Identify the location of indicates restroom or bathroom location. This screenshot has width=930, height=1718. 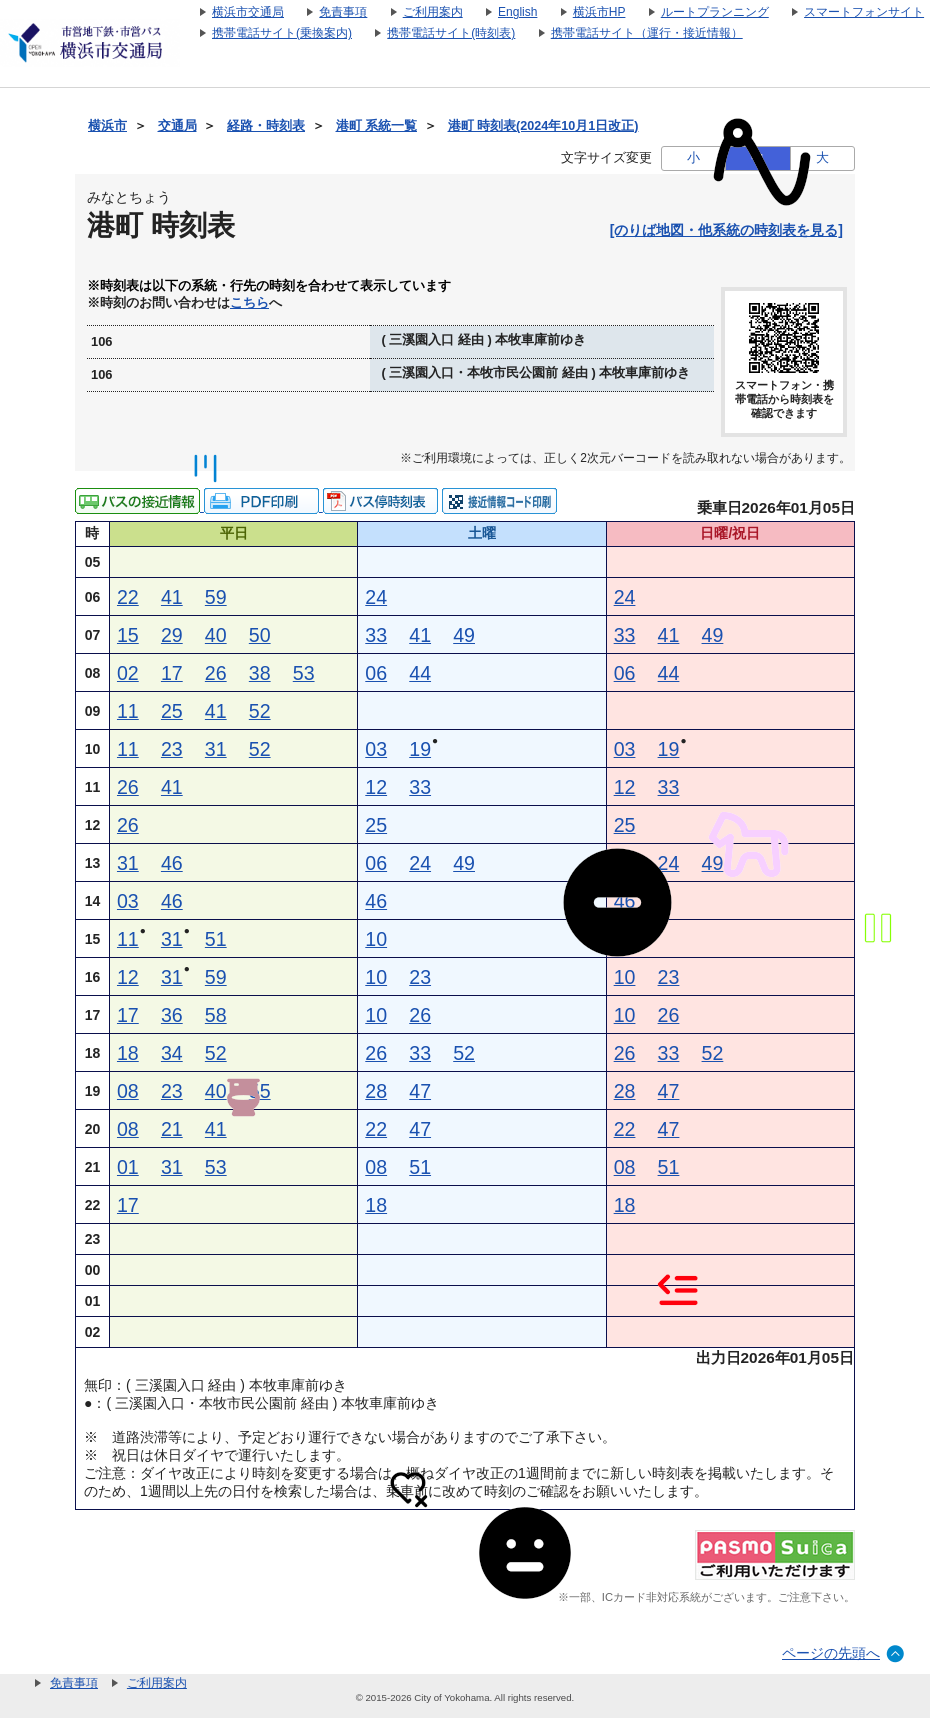
(243, 1097).